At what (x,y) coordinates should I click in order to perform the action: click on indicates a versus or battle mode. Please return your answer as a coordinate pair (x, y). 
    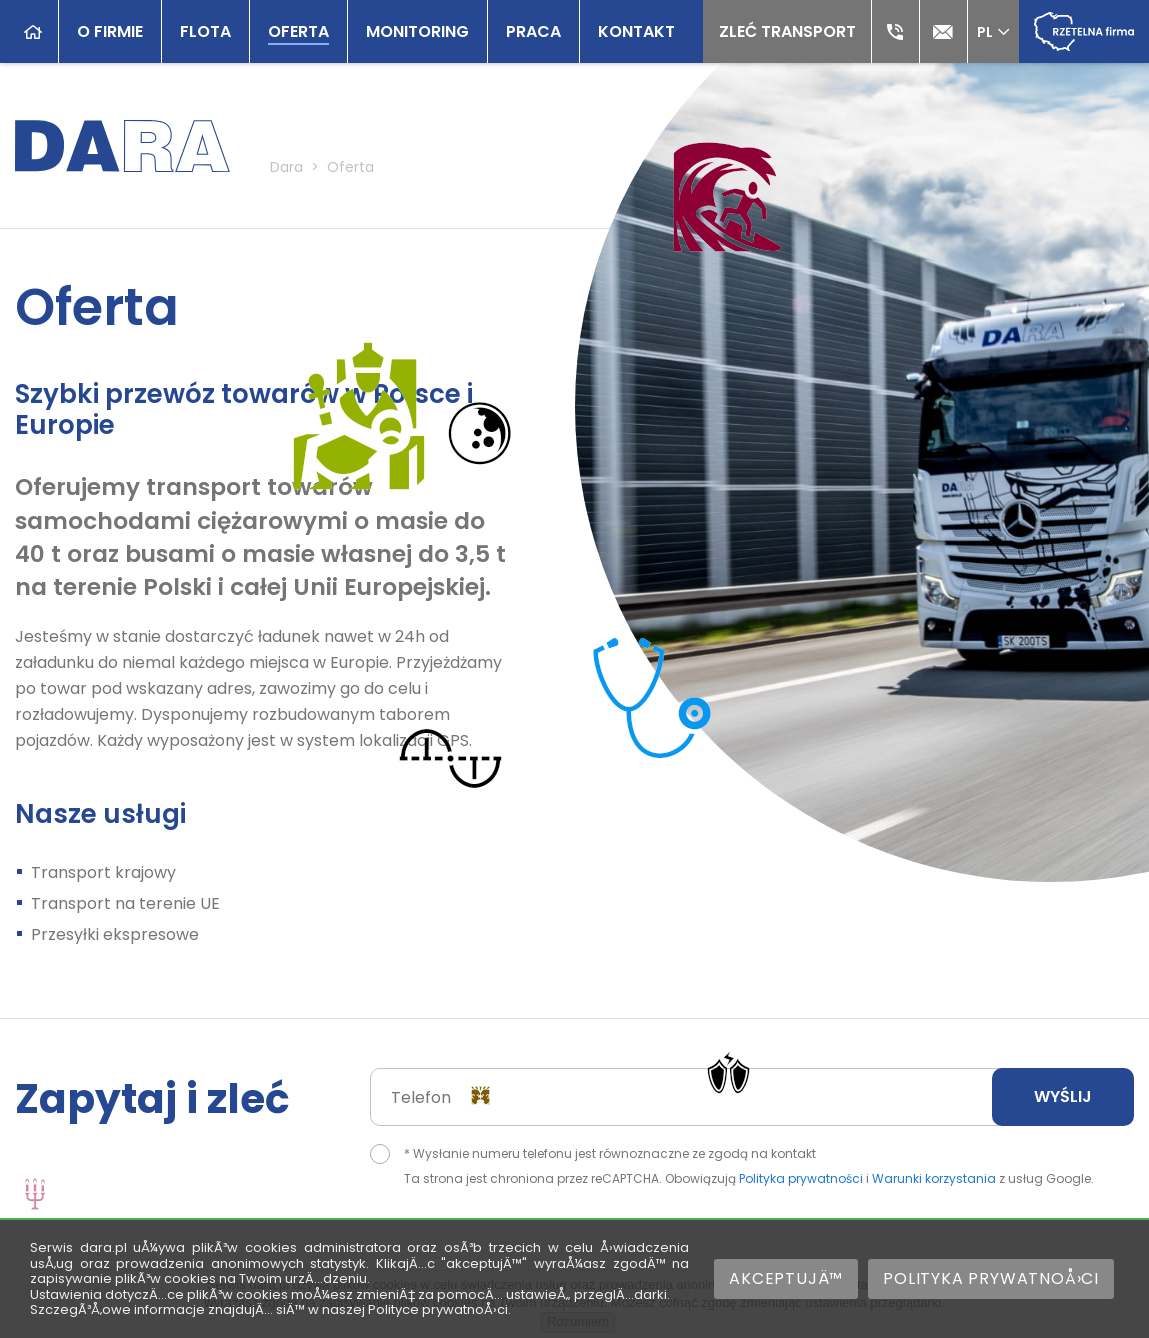
    Looking at the image, I should click on (480, 1095).